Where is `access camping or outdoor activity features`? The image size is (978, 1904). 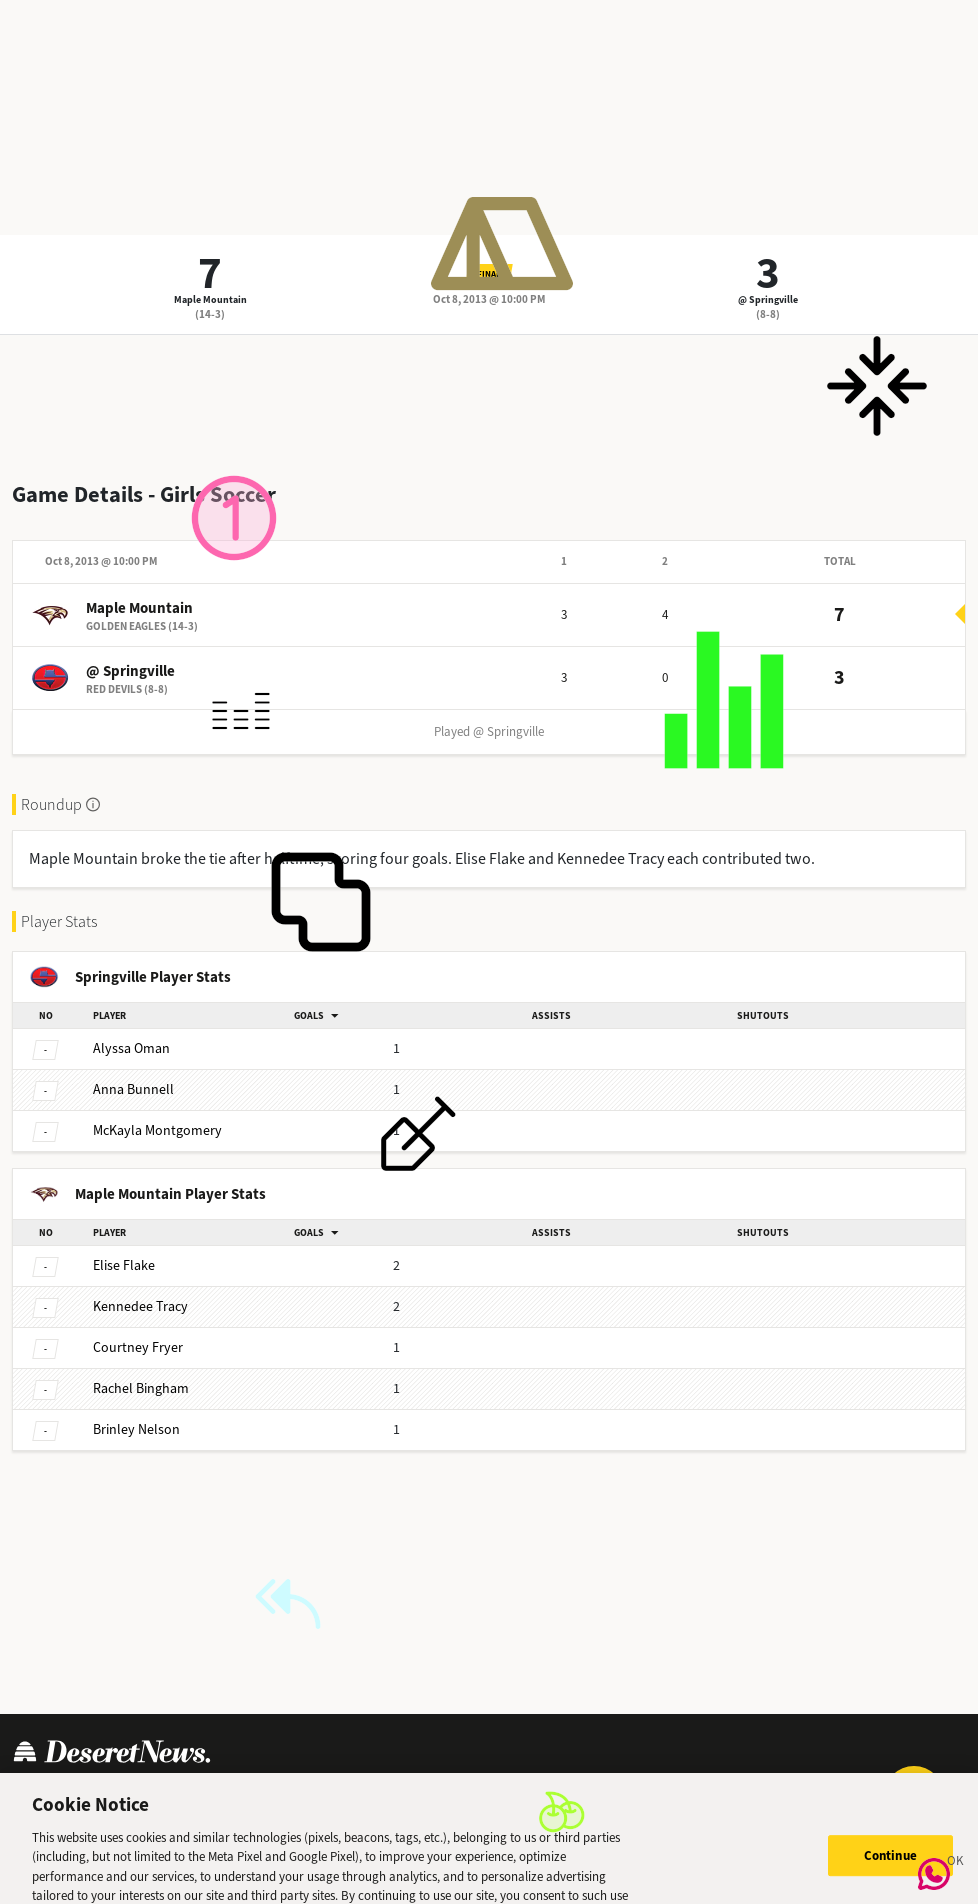
access camping or outdoor activity features is located at coordinates (502, 248).